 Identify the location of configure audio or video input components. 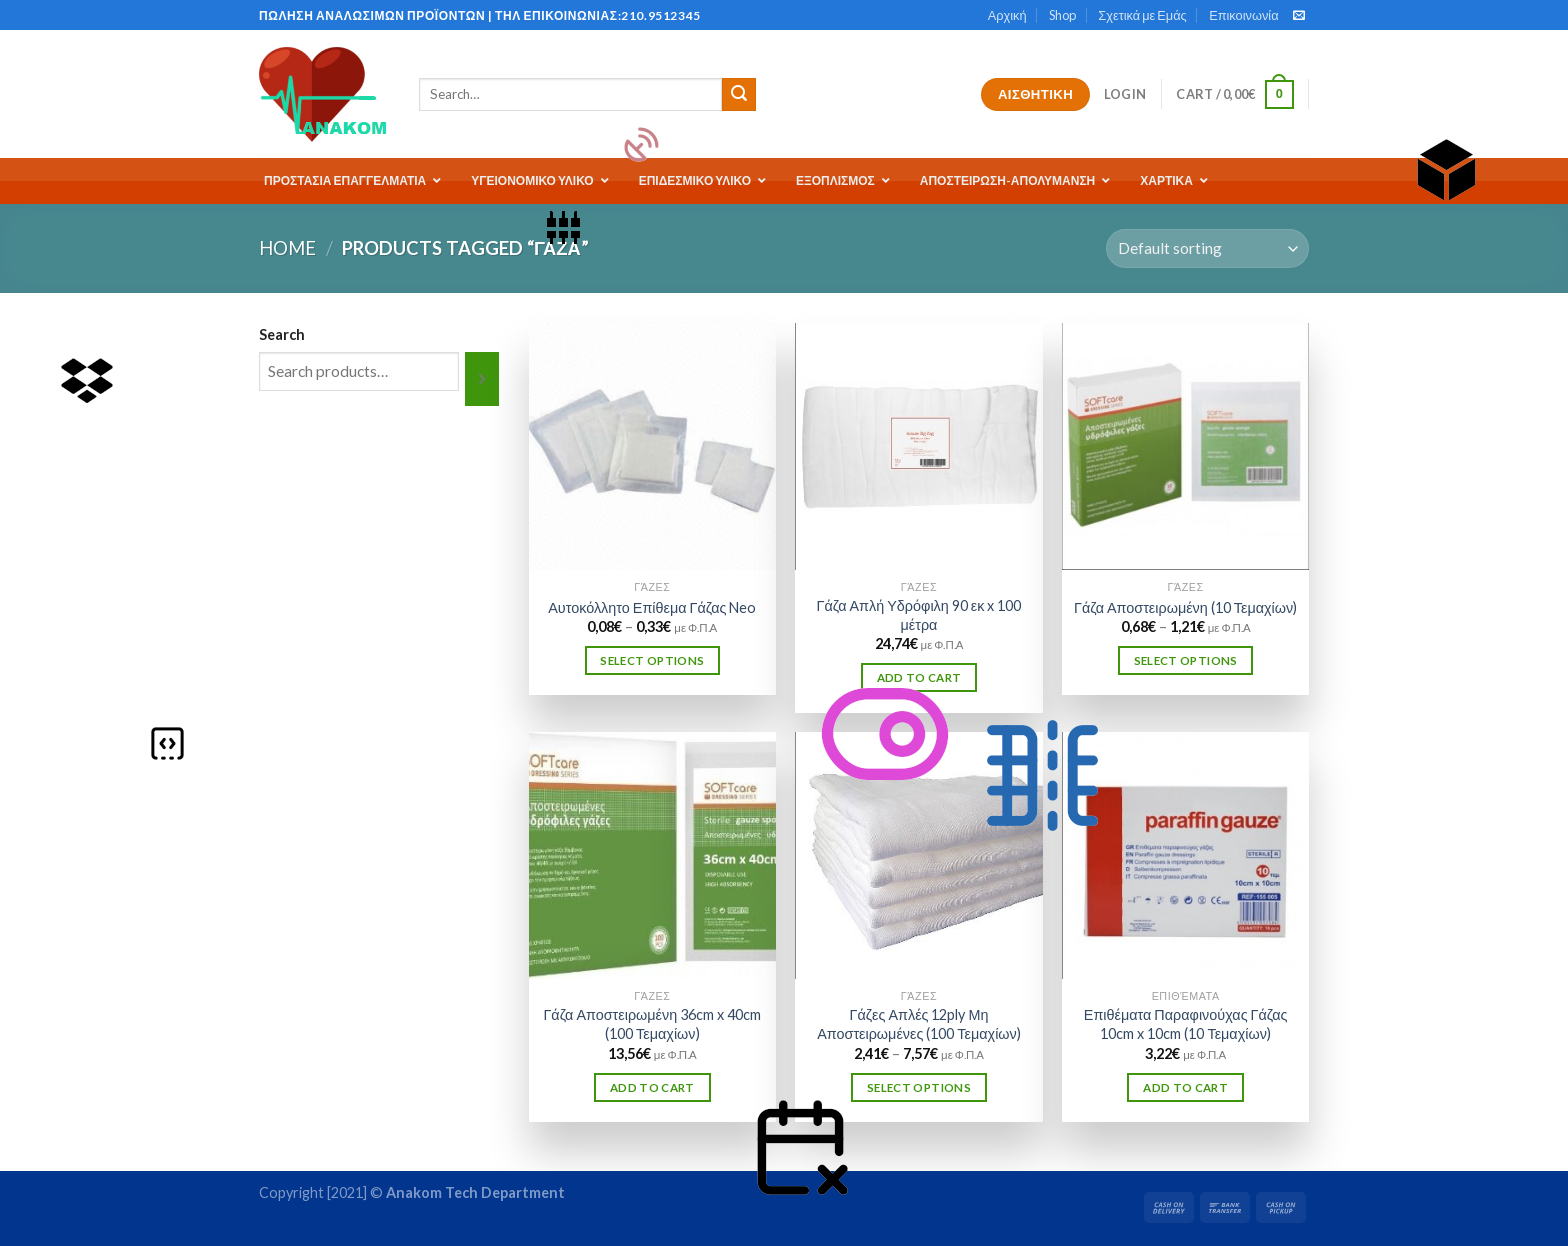
(563, 227).